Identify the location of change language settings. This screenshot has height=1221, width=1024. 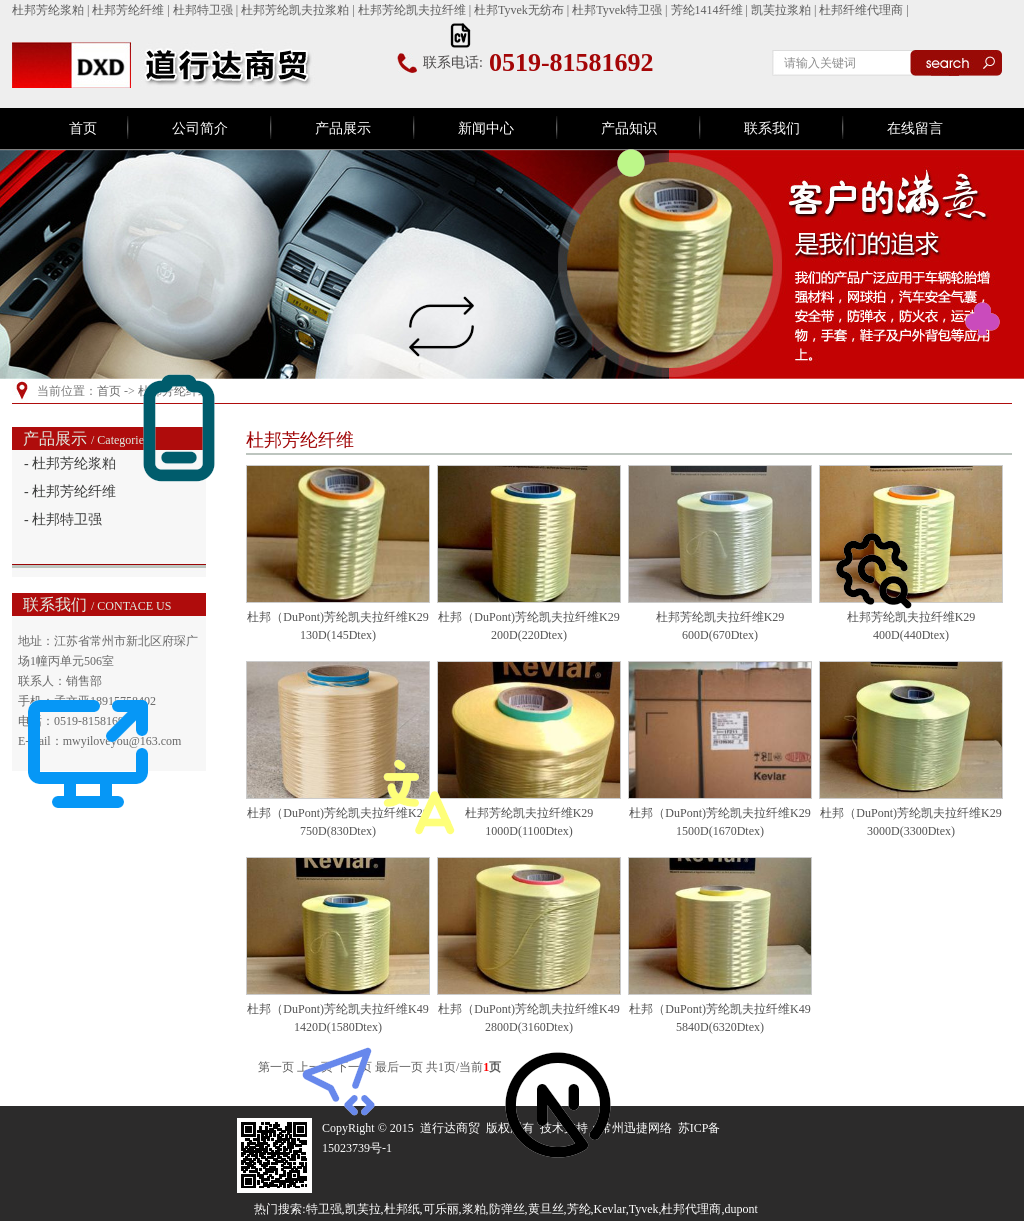
(419, 799).